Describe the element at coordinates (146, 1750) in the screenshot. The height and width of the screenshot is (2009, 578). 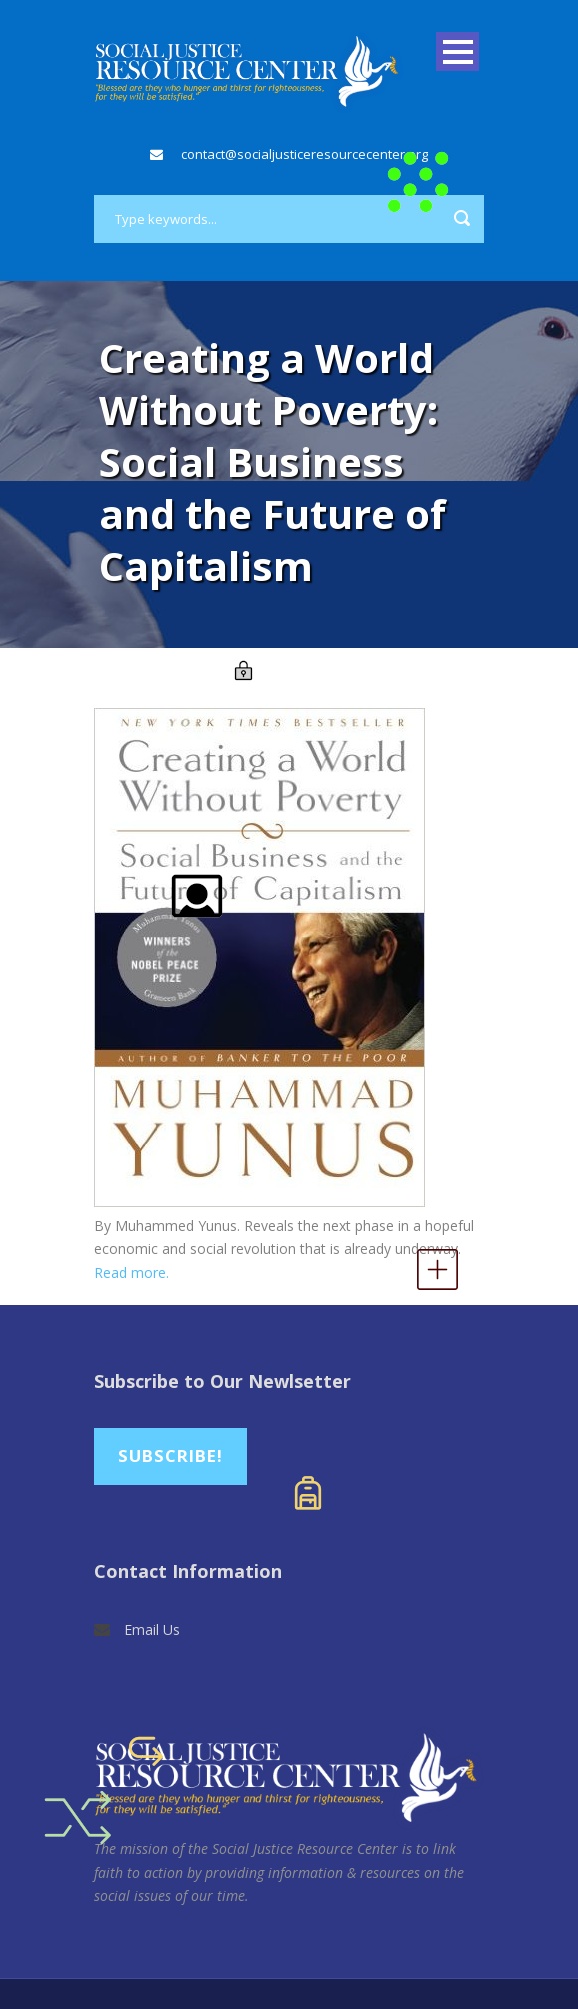
I see `redo last action` at that location.